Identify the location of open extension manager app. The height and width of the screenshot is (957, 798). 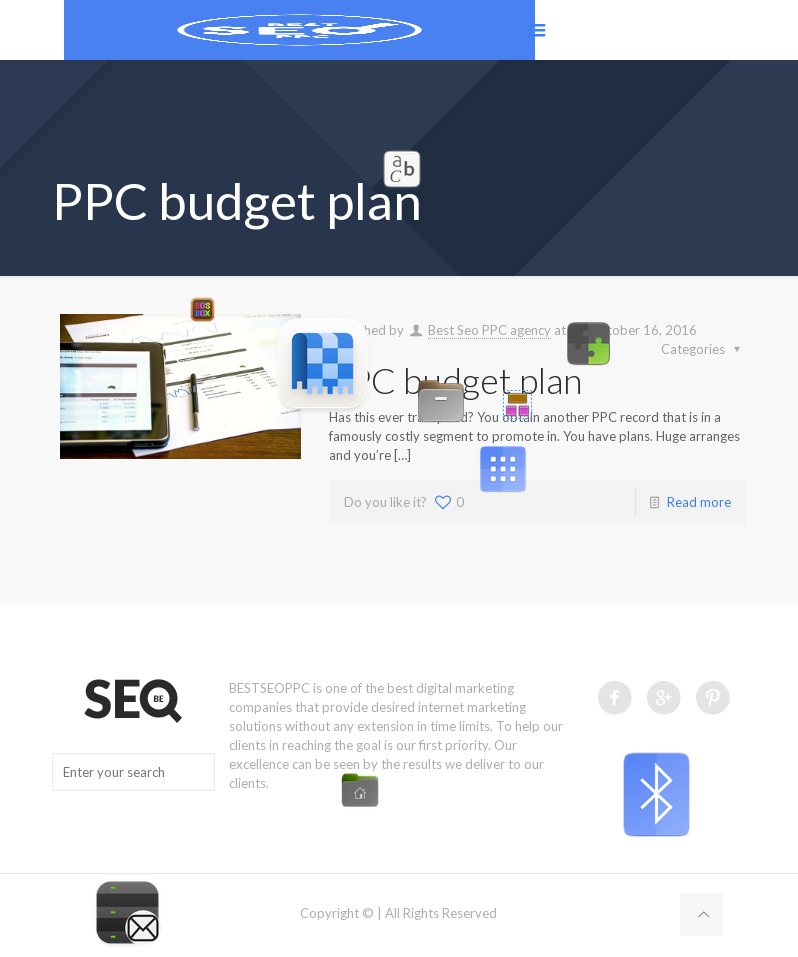
(588, 343).